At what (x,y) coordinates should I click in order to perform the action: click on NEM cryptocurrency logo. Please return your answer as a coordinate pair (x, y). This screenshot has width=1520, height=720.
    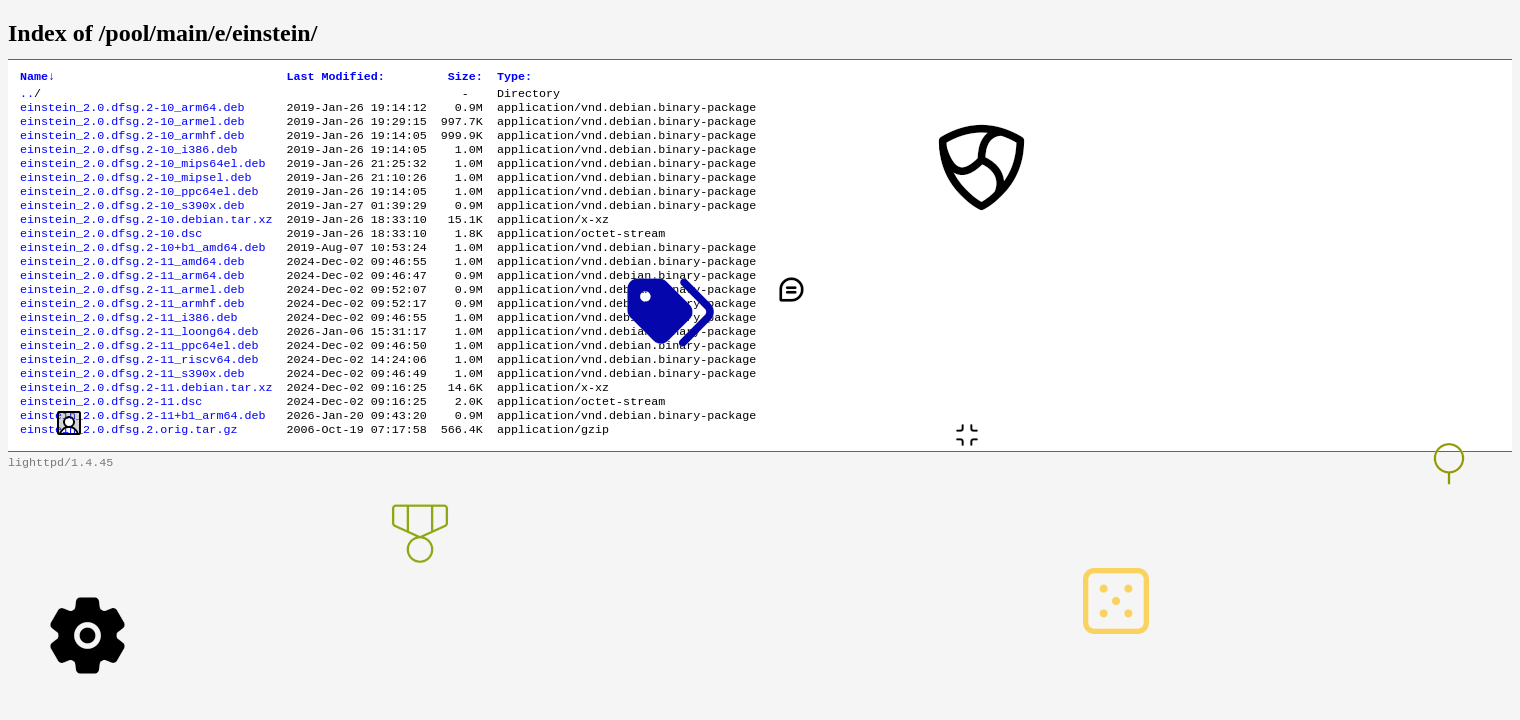
    Looking at the image, I should click on (981, 167).